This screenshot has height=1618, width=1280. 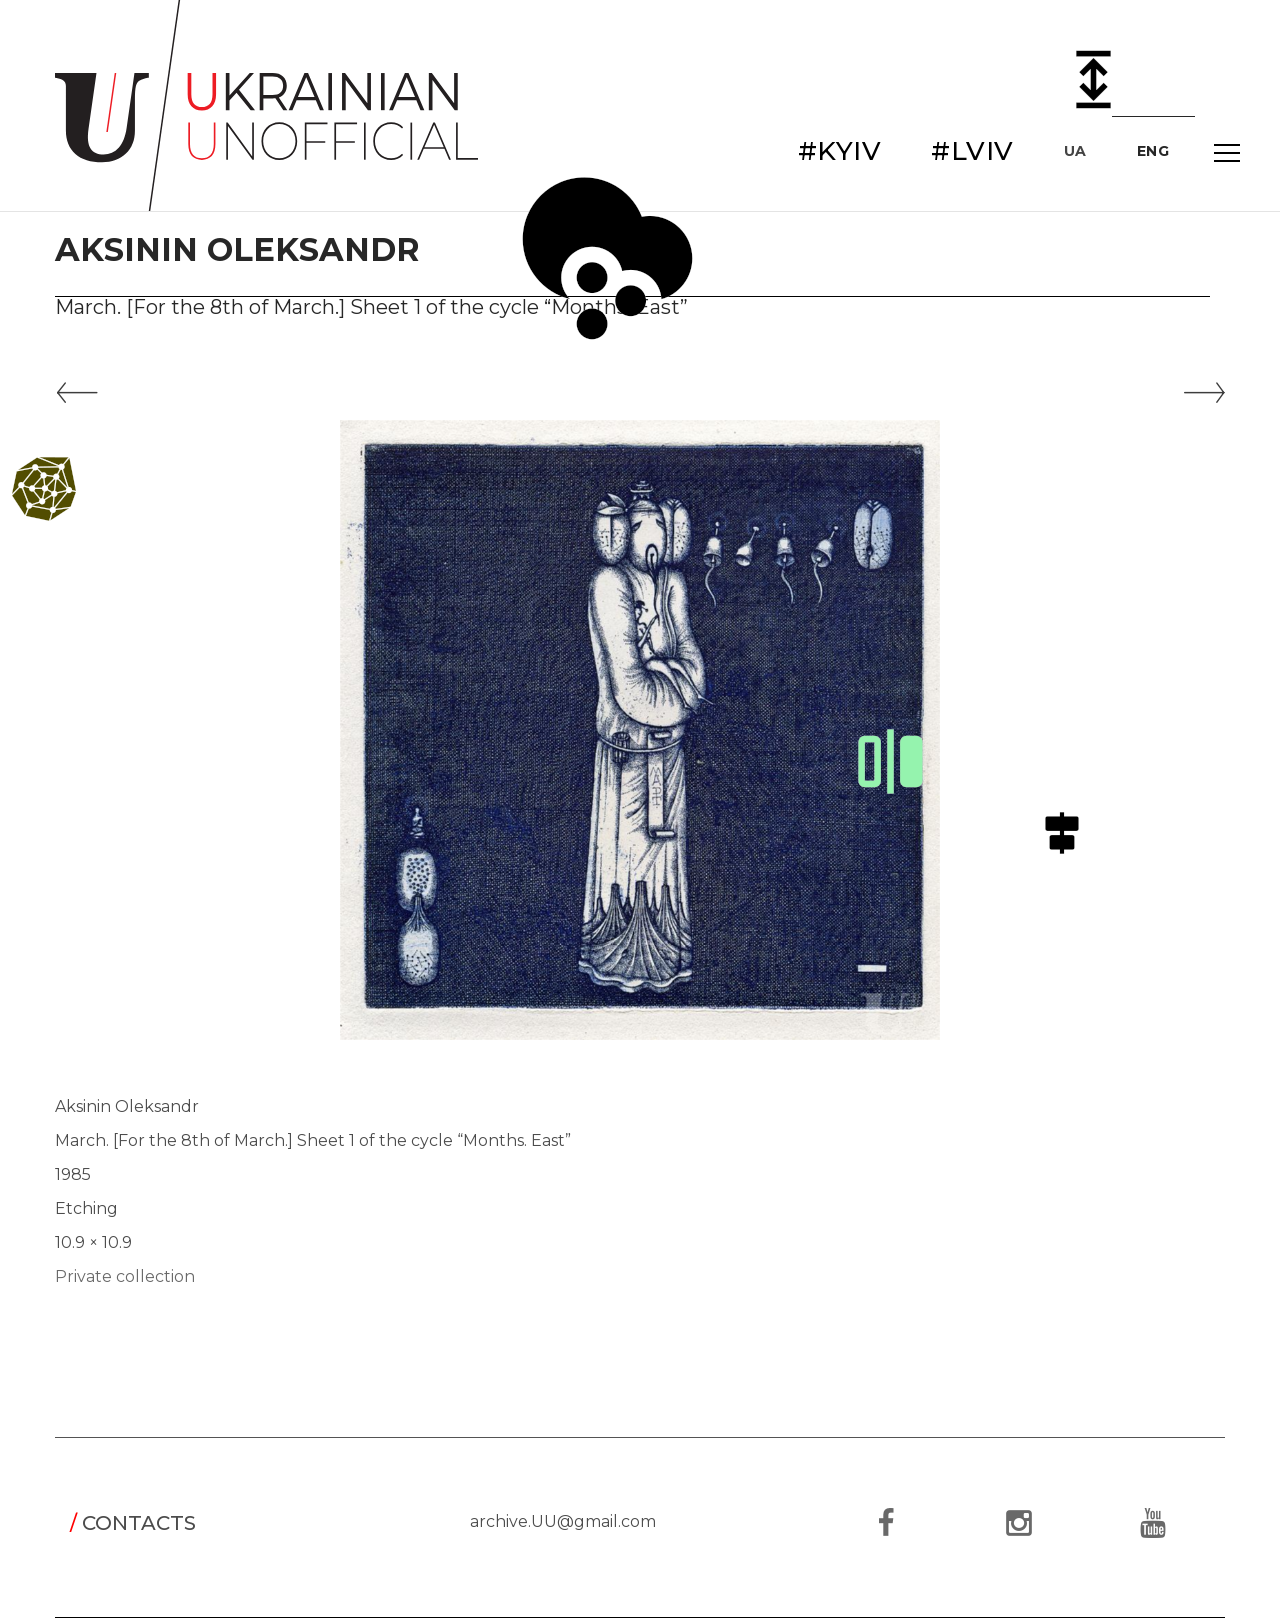 I want to click on expand element height vertically, so click(x=1093, y=79).